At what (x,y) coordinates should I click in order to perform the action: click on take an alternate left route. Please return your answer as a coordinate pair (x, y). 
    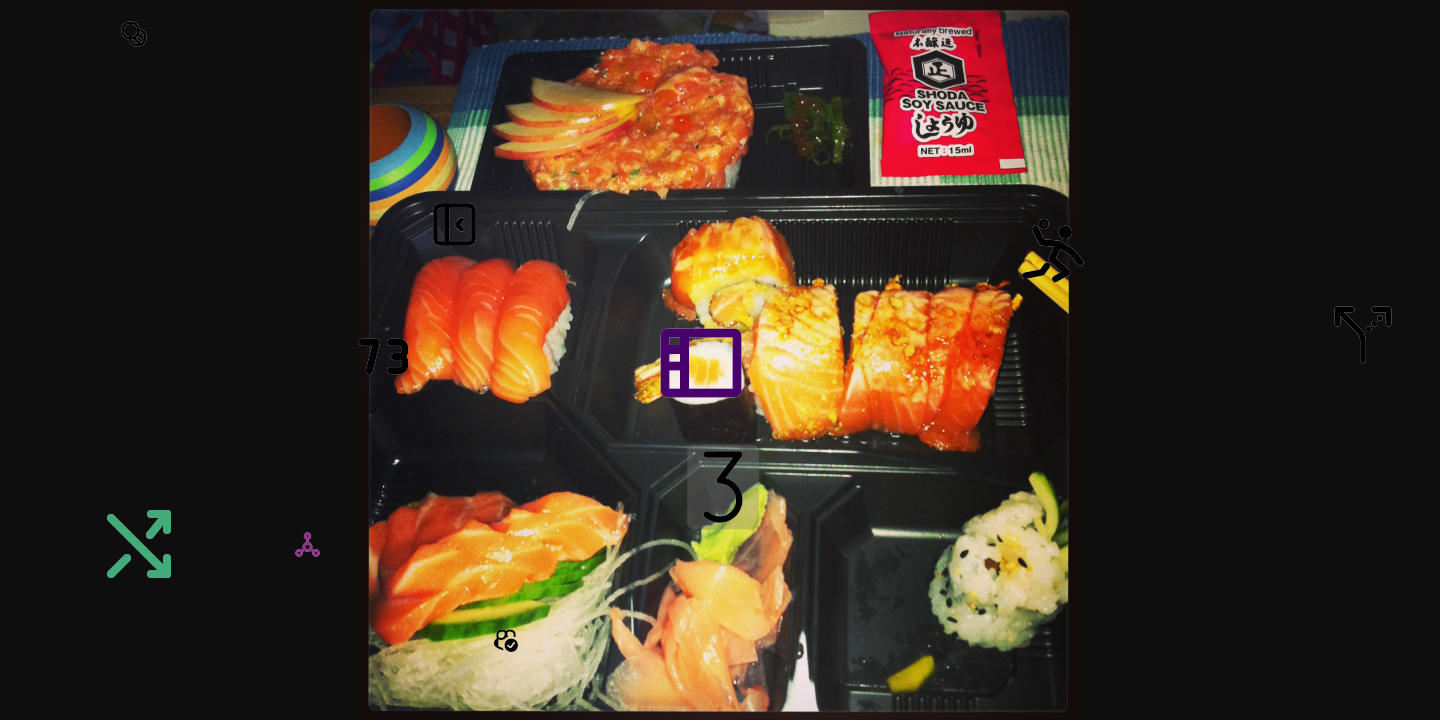
    Looking at the image, I should click on (1363, 335).